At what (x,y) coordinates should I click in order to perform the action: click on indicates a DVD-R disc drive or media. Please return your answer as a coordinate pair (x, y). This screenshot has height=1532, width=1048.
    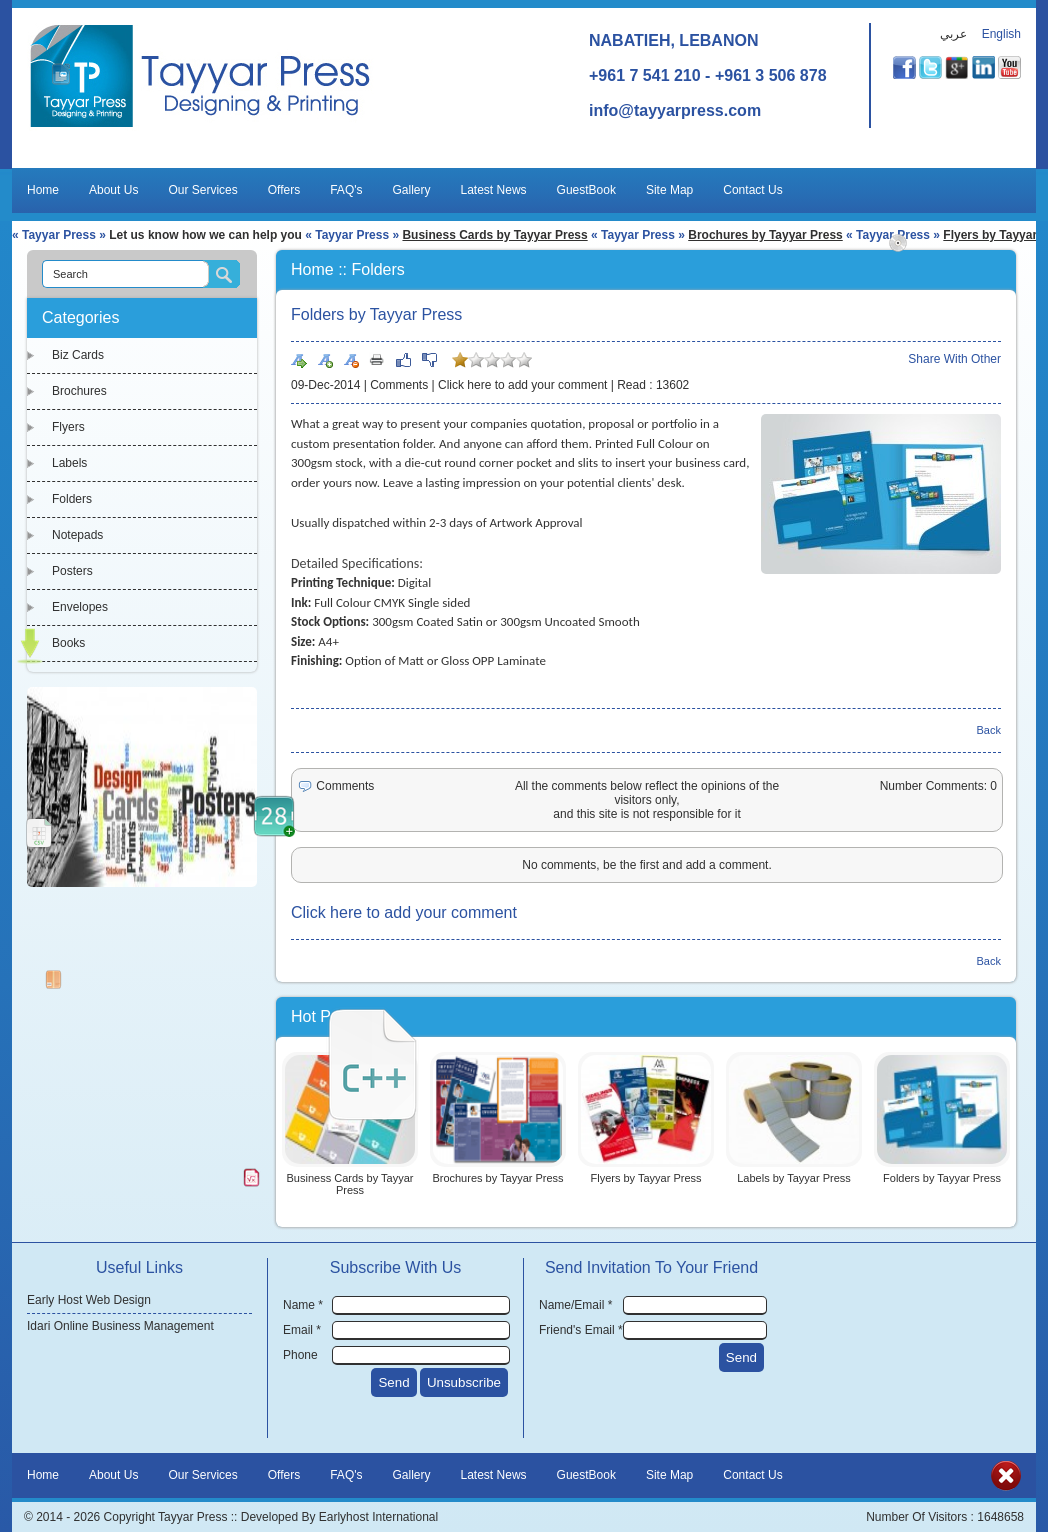
    Looking at the image, I should click on (898, 243).